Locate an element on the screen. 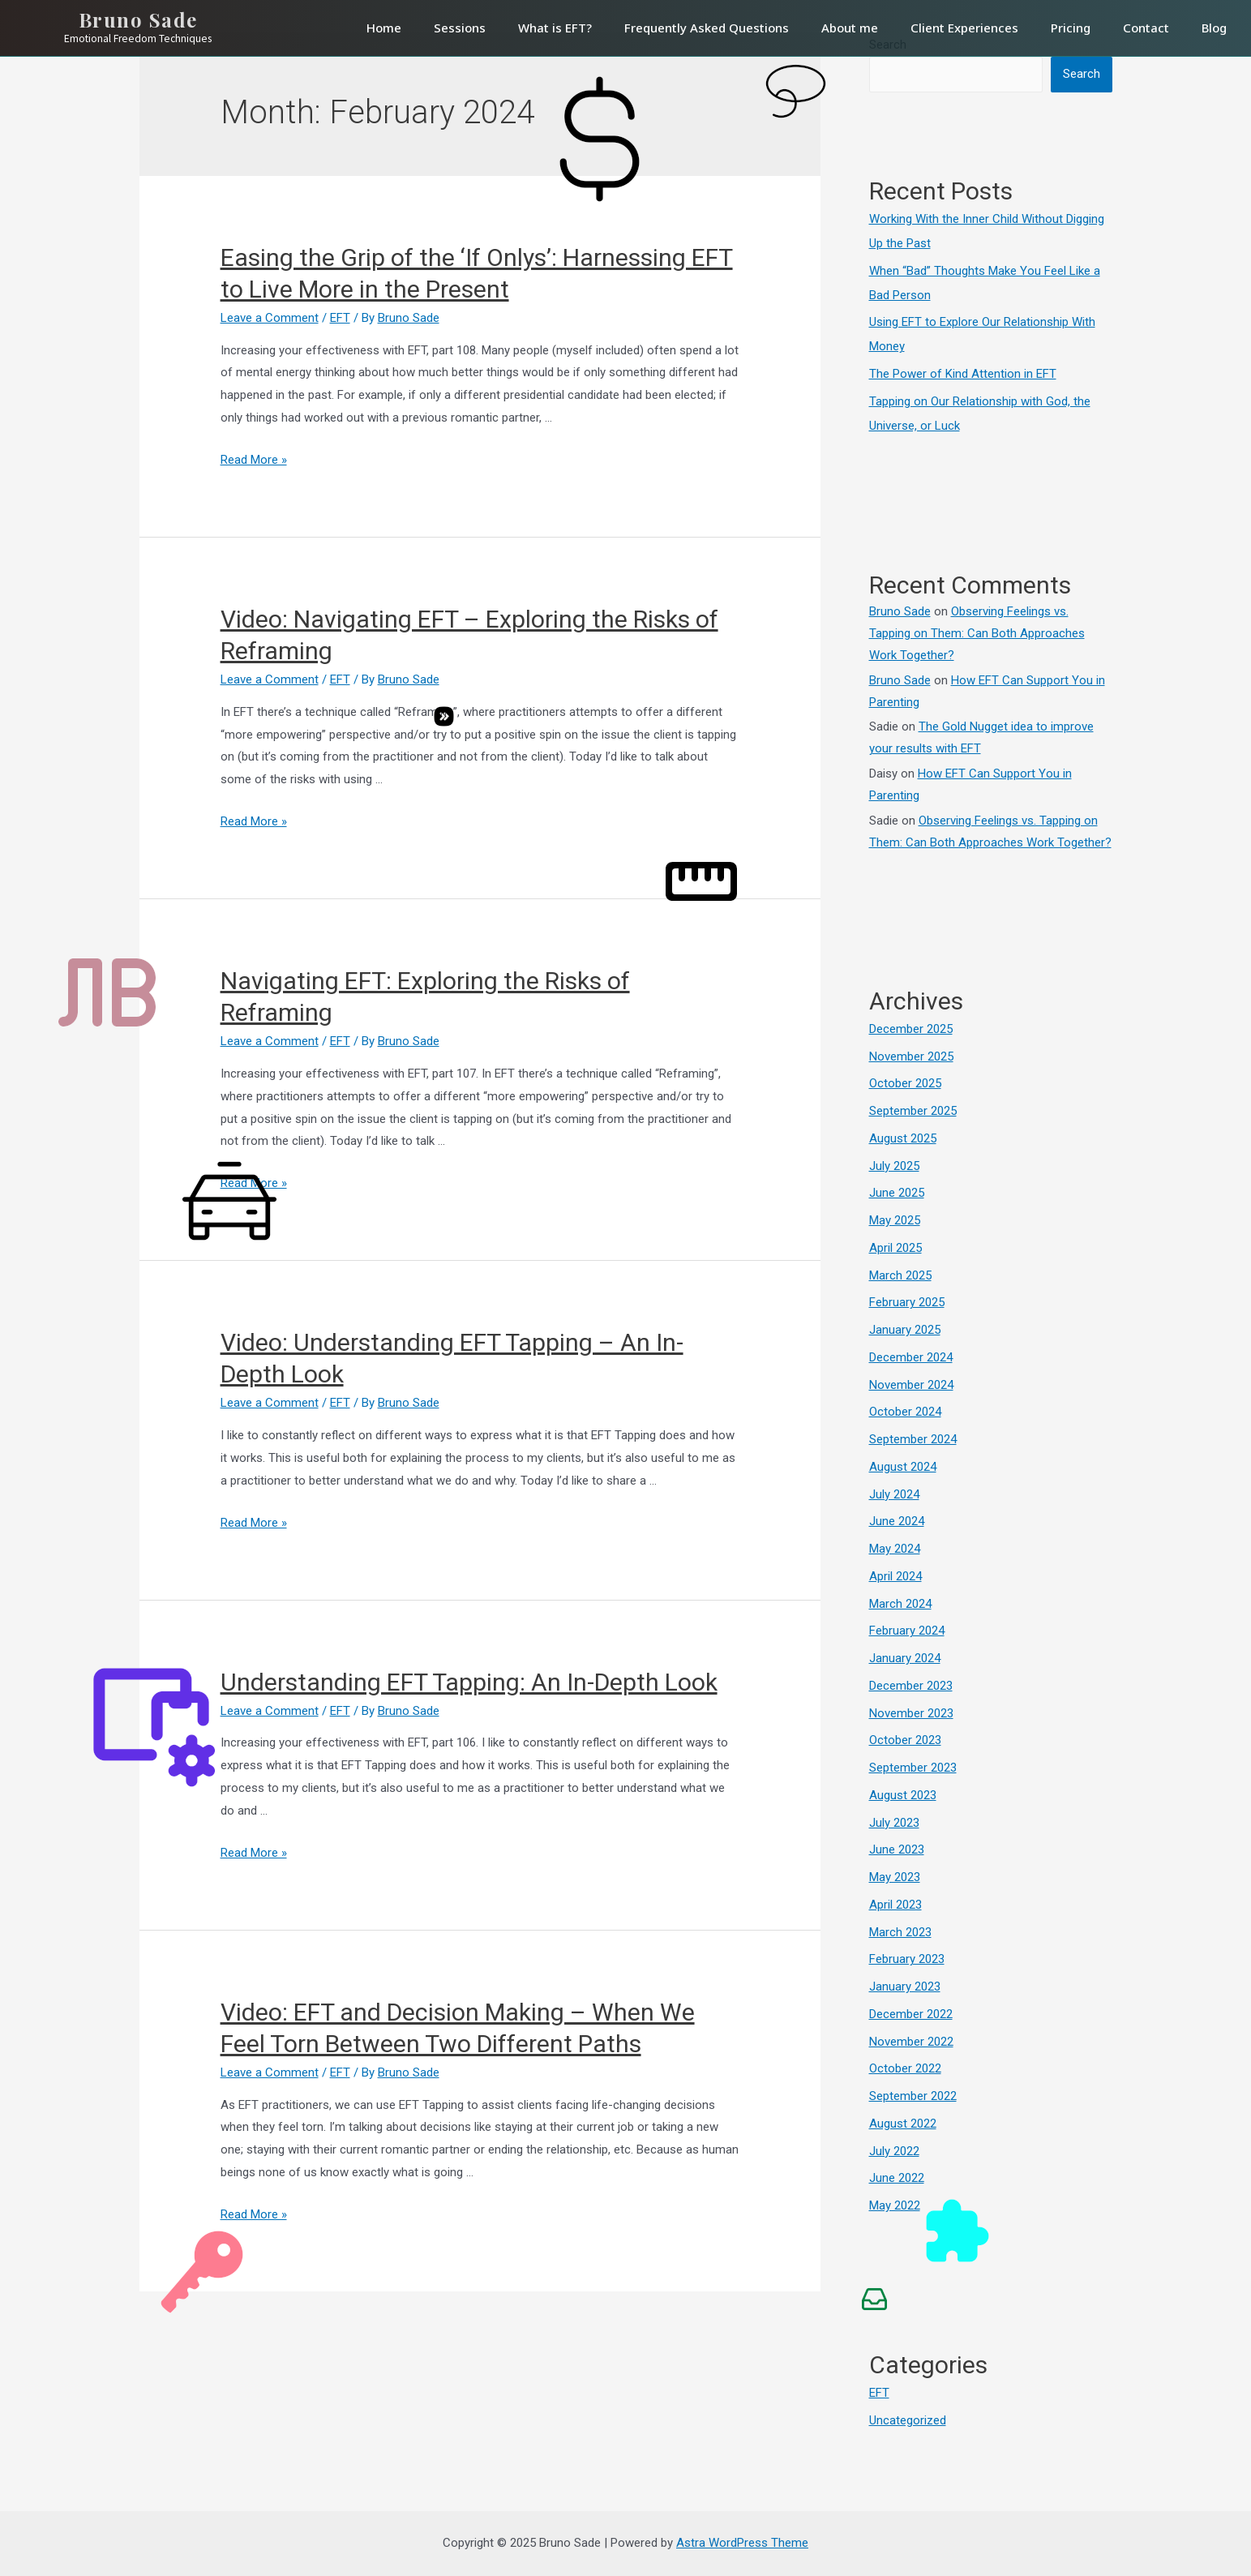  view account balance or financial information is located at coordinates (599, 139).